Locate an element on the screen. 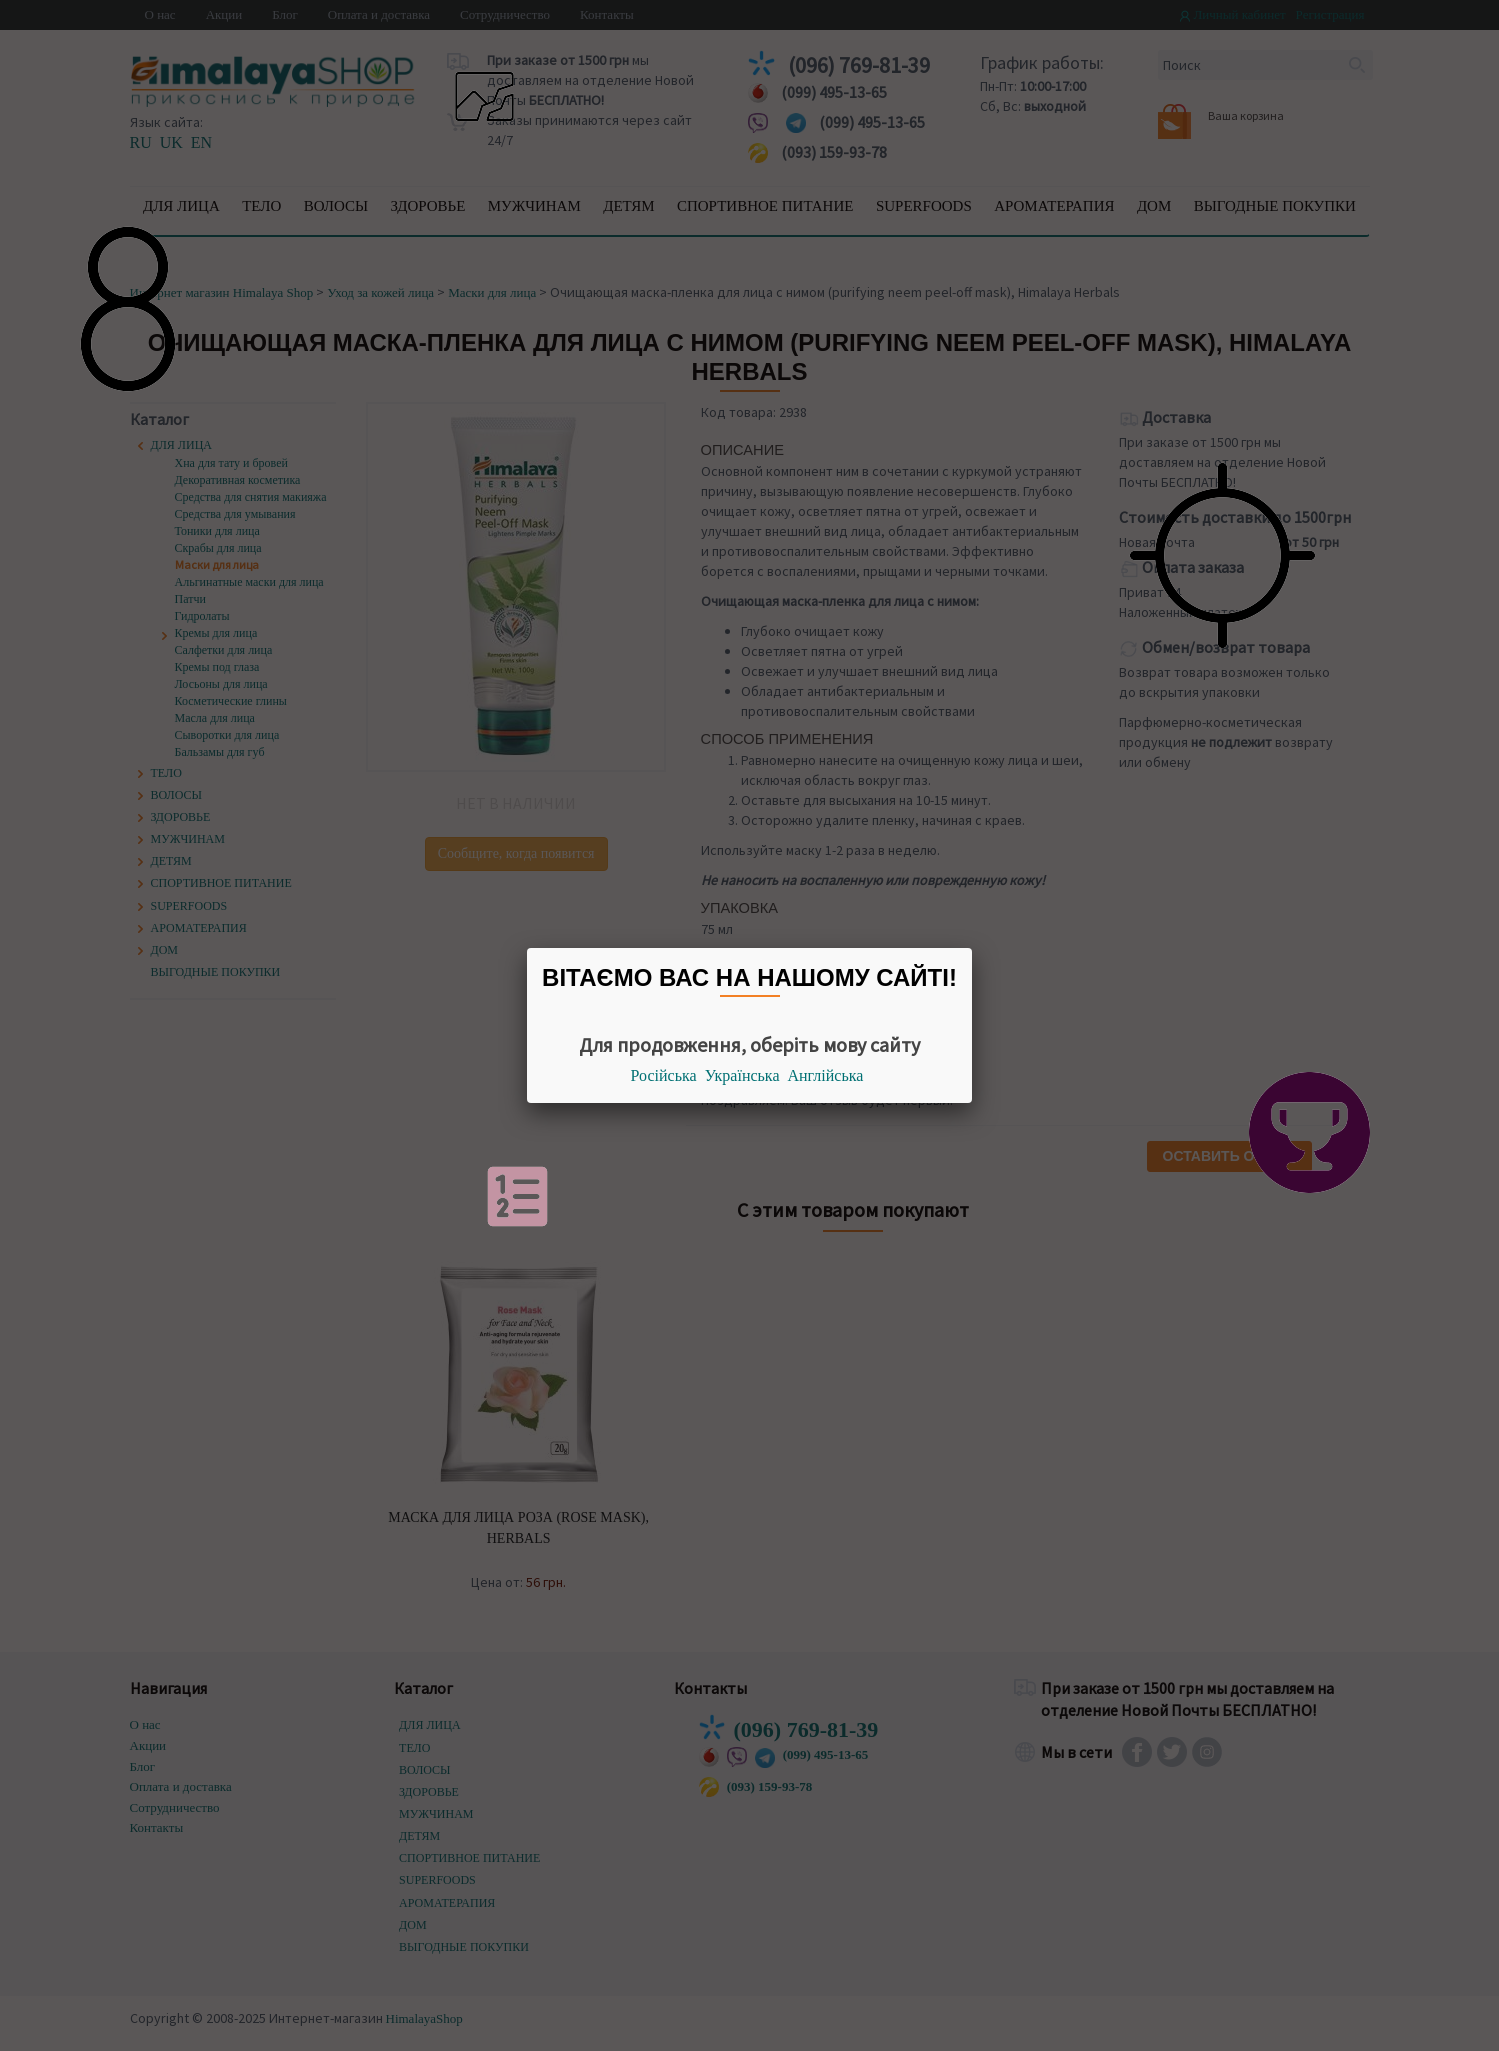 This screenshot has height=2051, width=1499. view achievements or accomplishments in your feed is located at coordinates (1309, 1132).